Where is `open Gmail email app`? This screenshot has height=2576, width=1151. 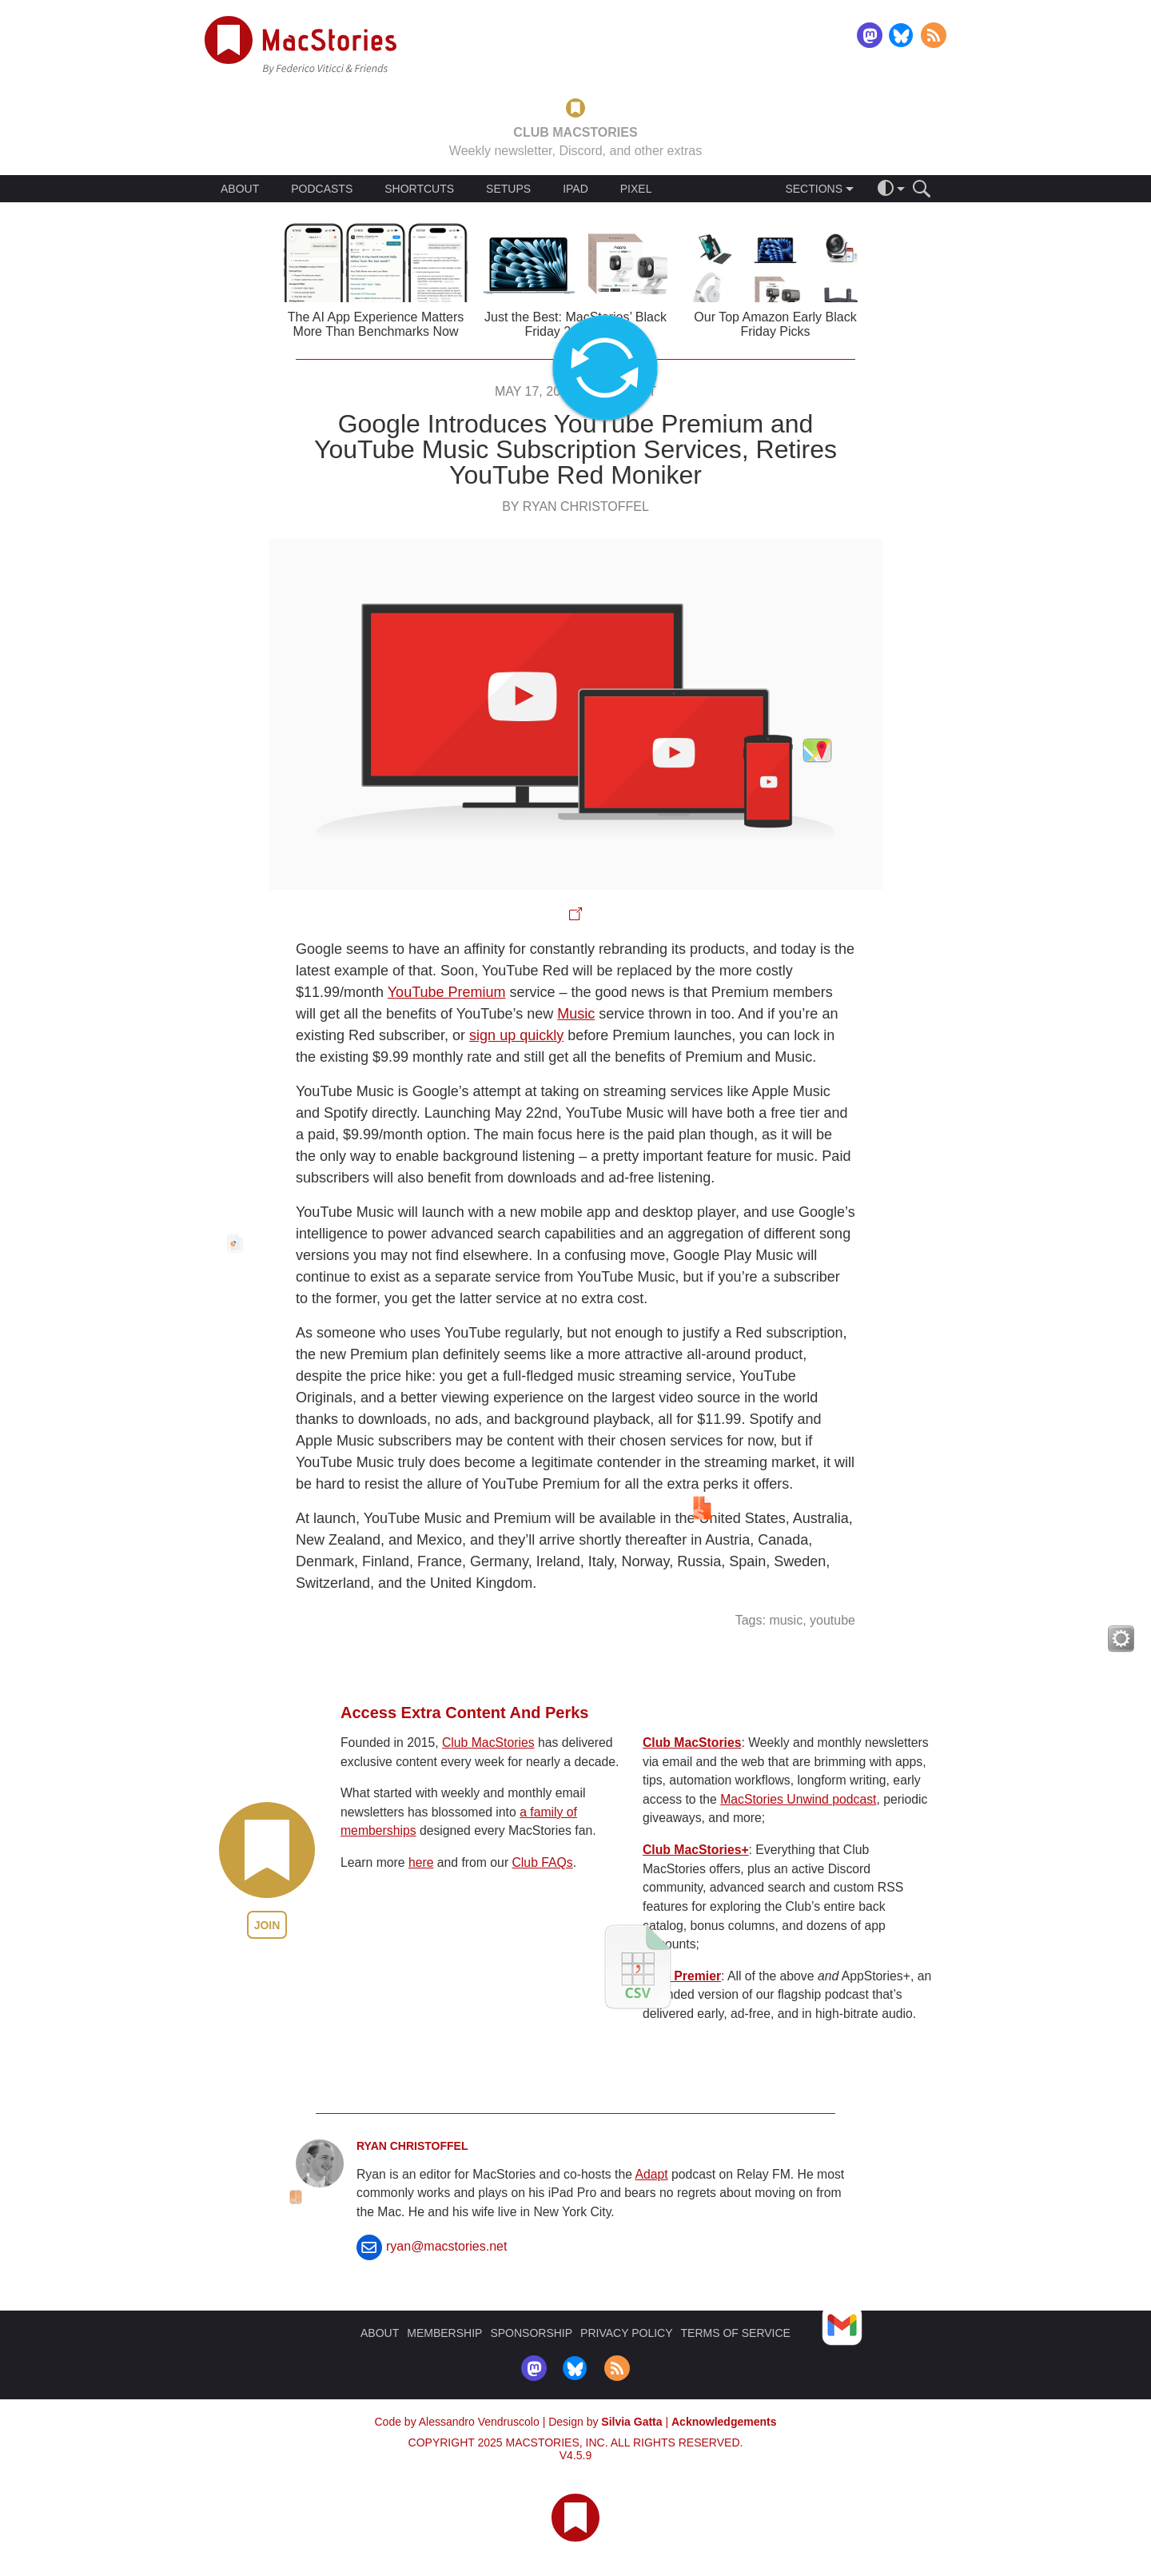
open Gmail email app is located at coordinates (842, 2325).